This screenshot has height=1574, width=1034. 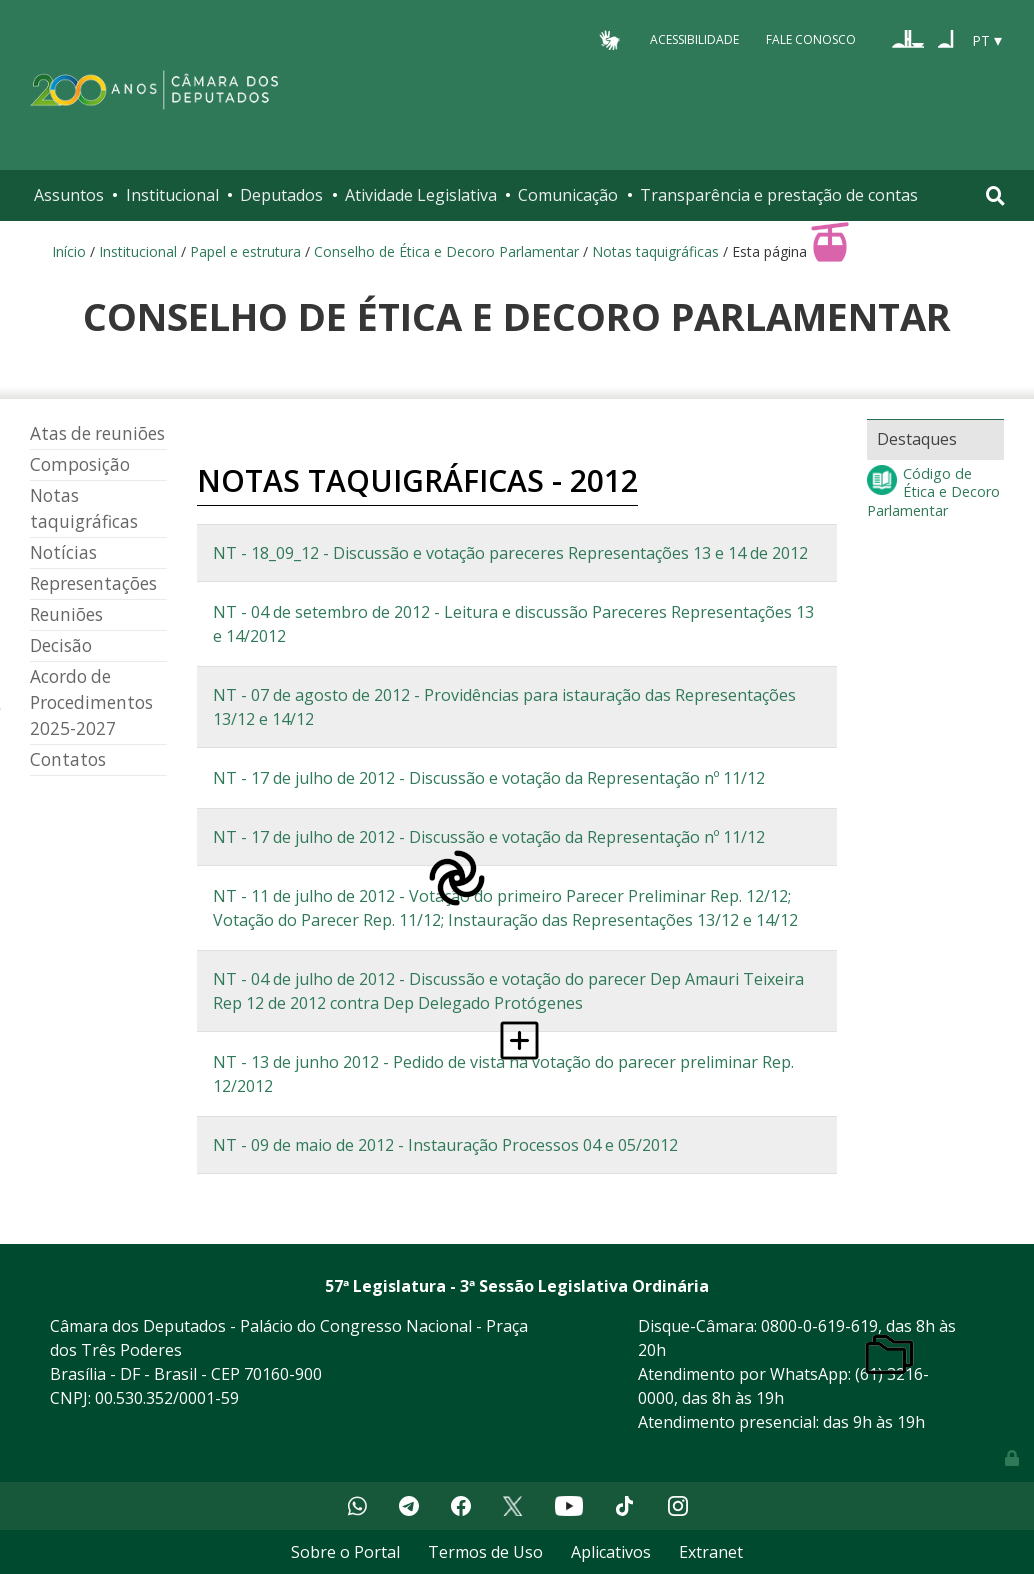 I want to click on access ski lift or cable car information, so click(x=830, y=243).